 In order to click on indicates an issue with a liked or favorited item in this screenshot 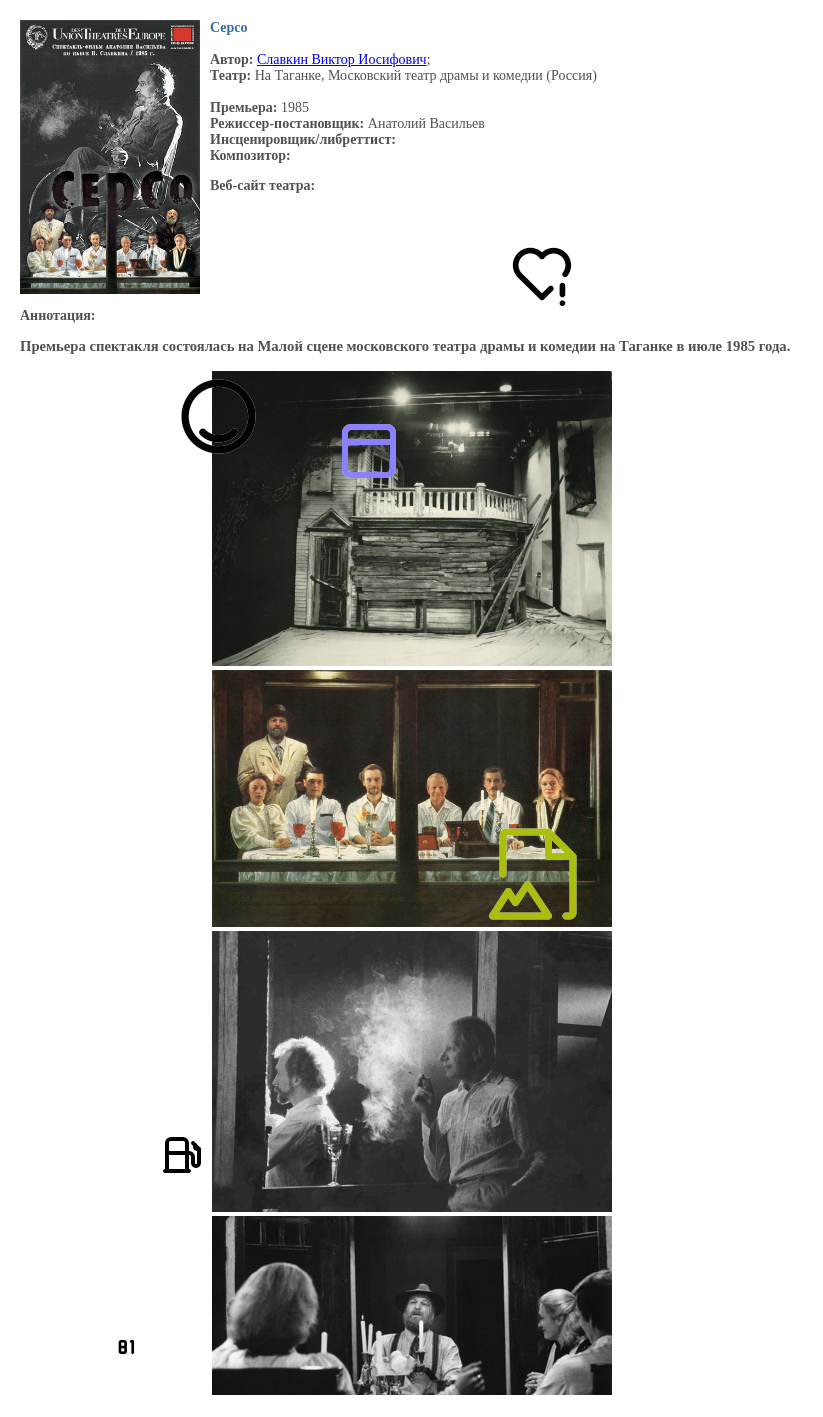, I will do `click(542, 274)`.